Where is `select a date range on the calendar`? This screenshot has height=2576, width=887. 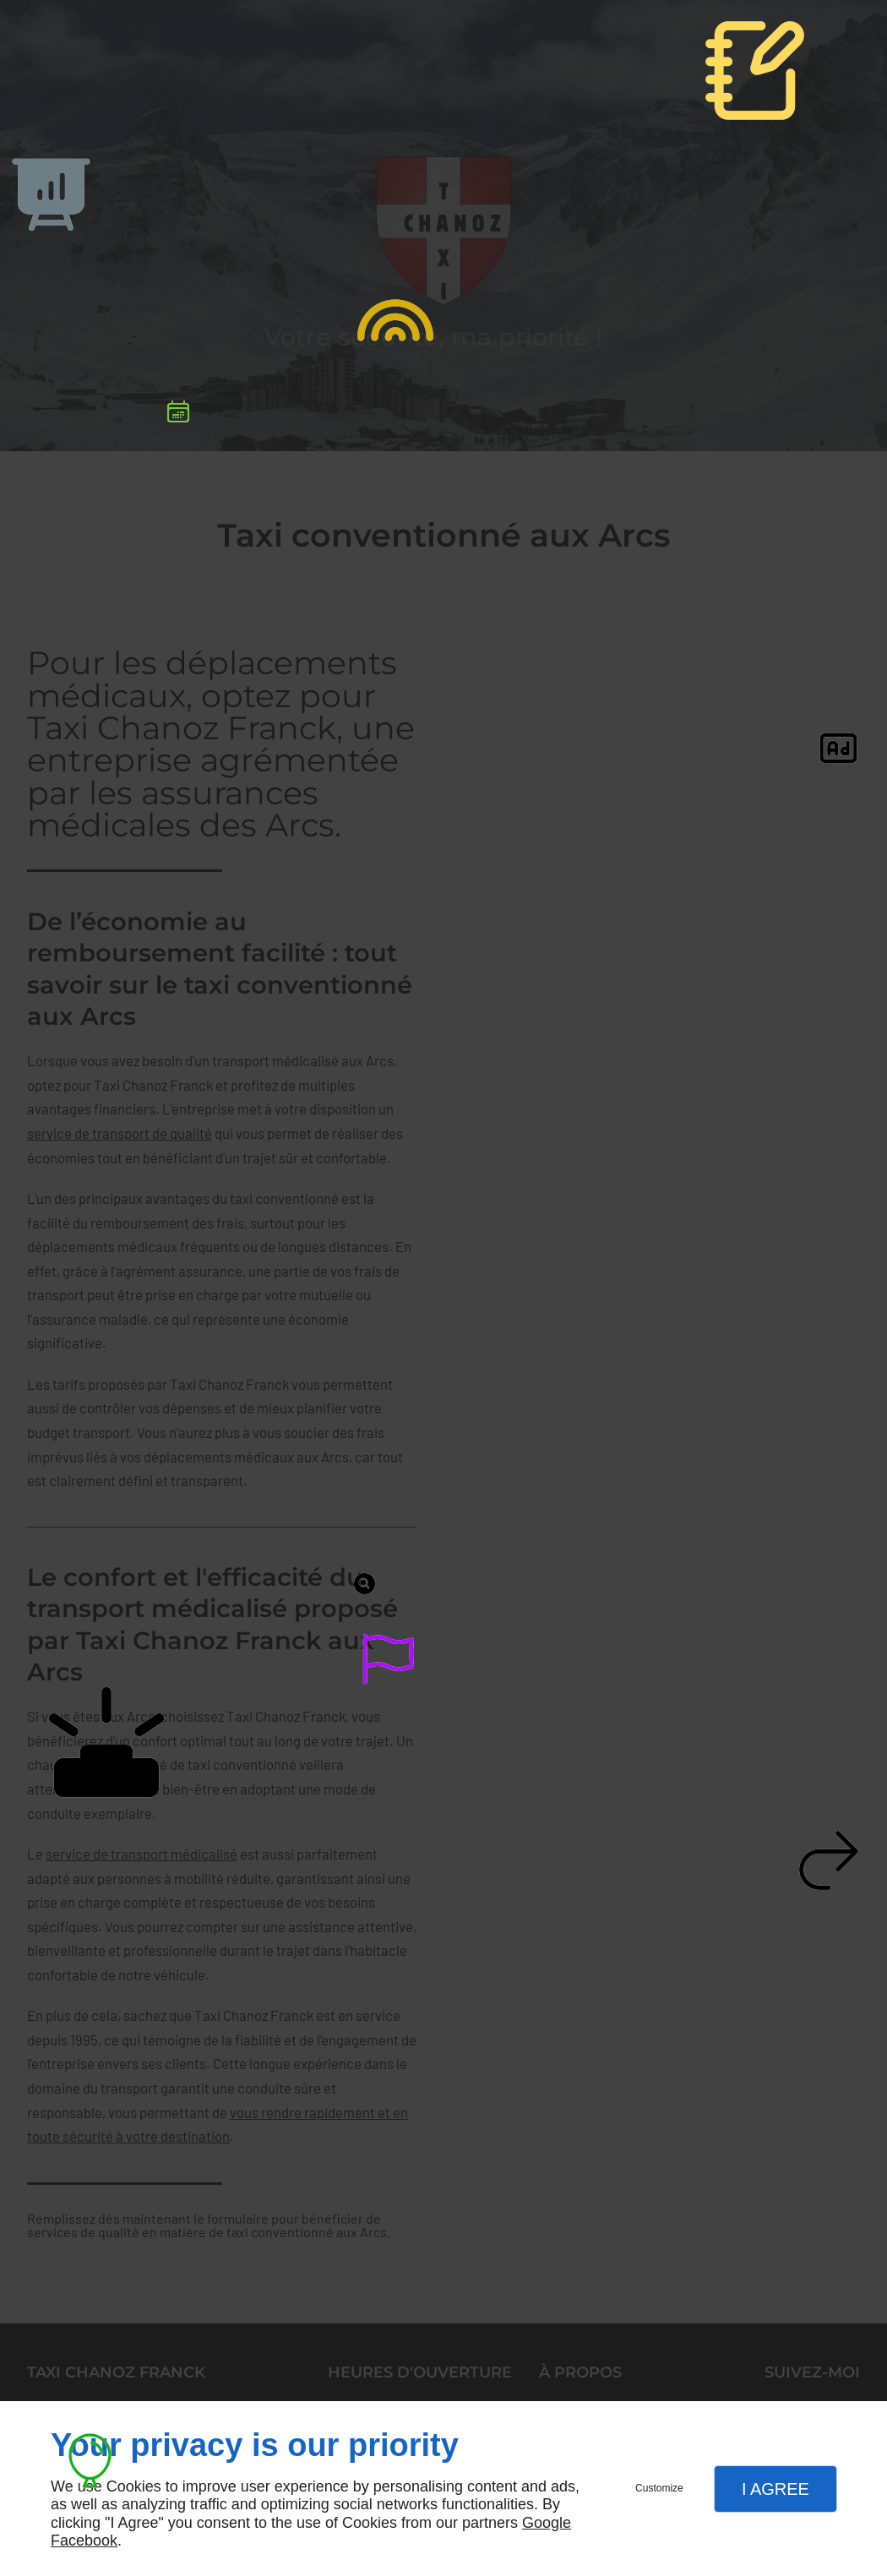 select a date range on the calendar is located at coordinates (178, 411).